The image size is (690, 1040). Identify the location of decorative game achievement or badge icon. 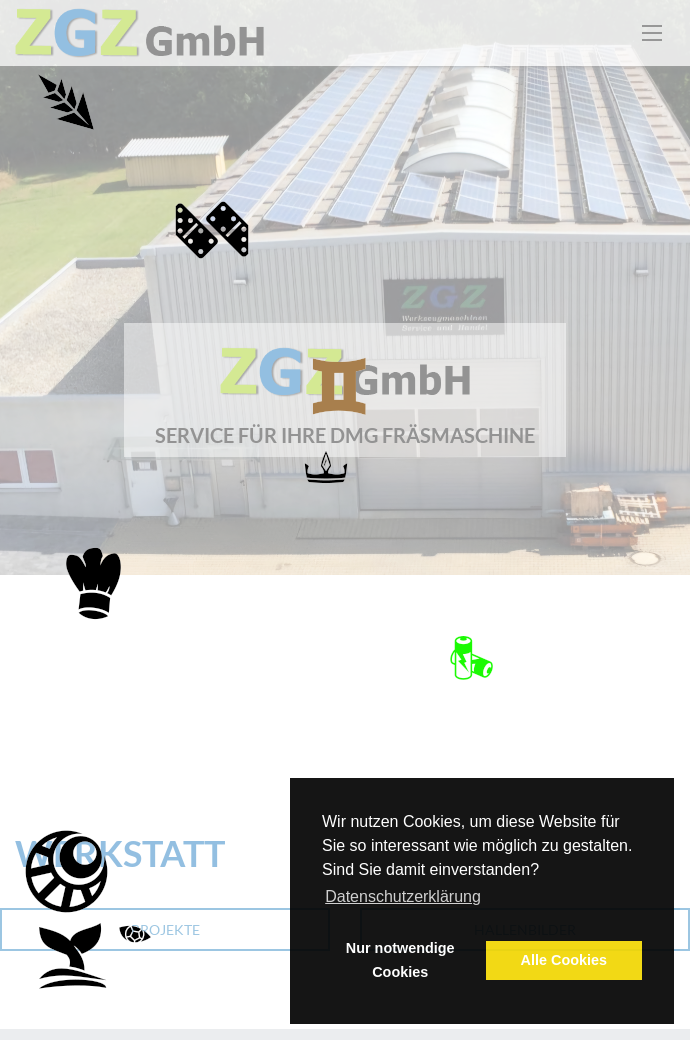
(66, 871).